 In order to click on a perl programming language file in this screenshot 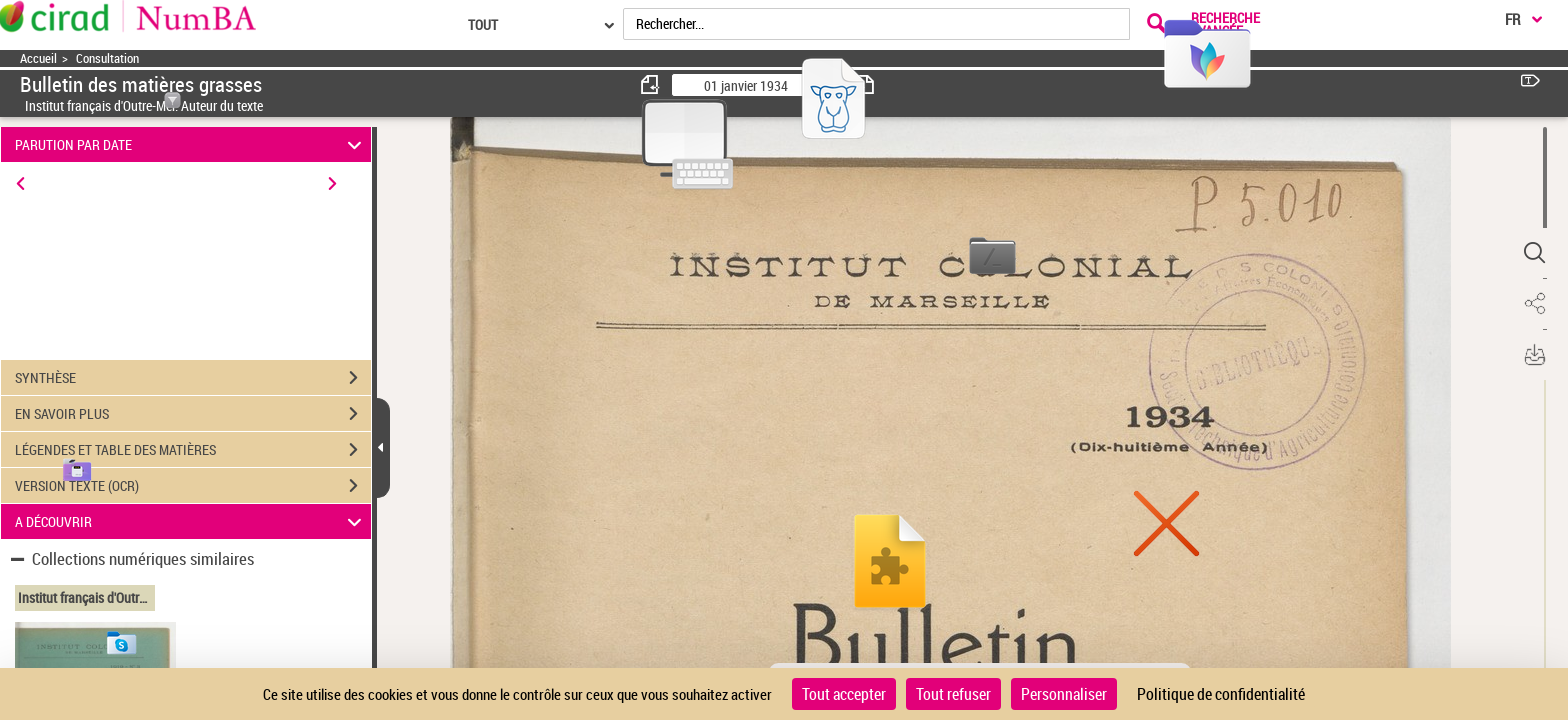, I will do `click(833, 98)`.